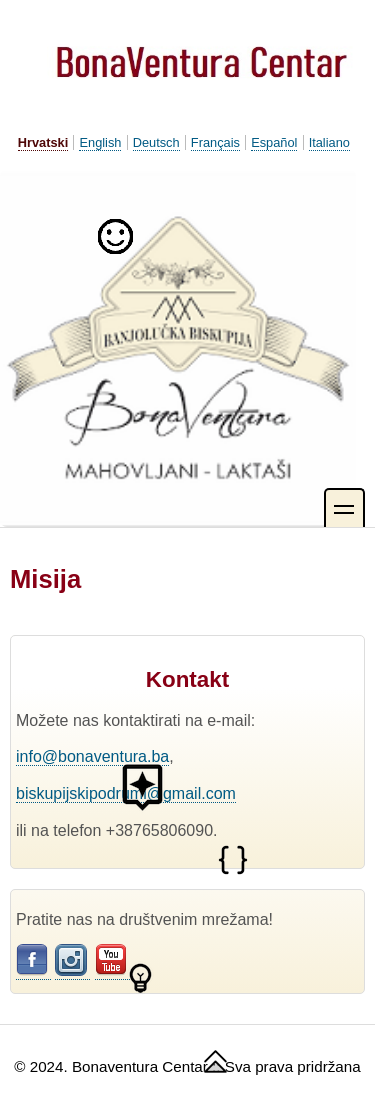  Describe the element at coordinates (140, 977) in the screenshot. I see `view tips or suggestions` at that location.